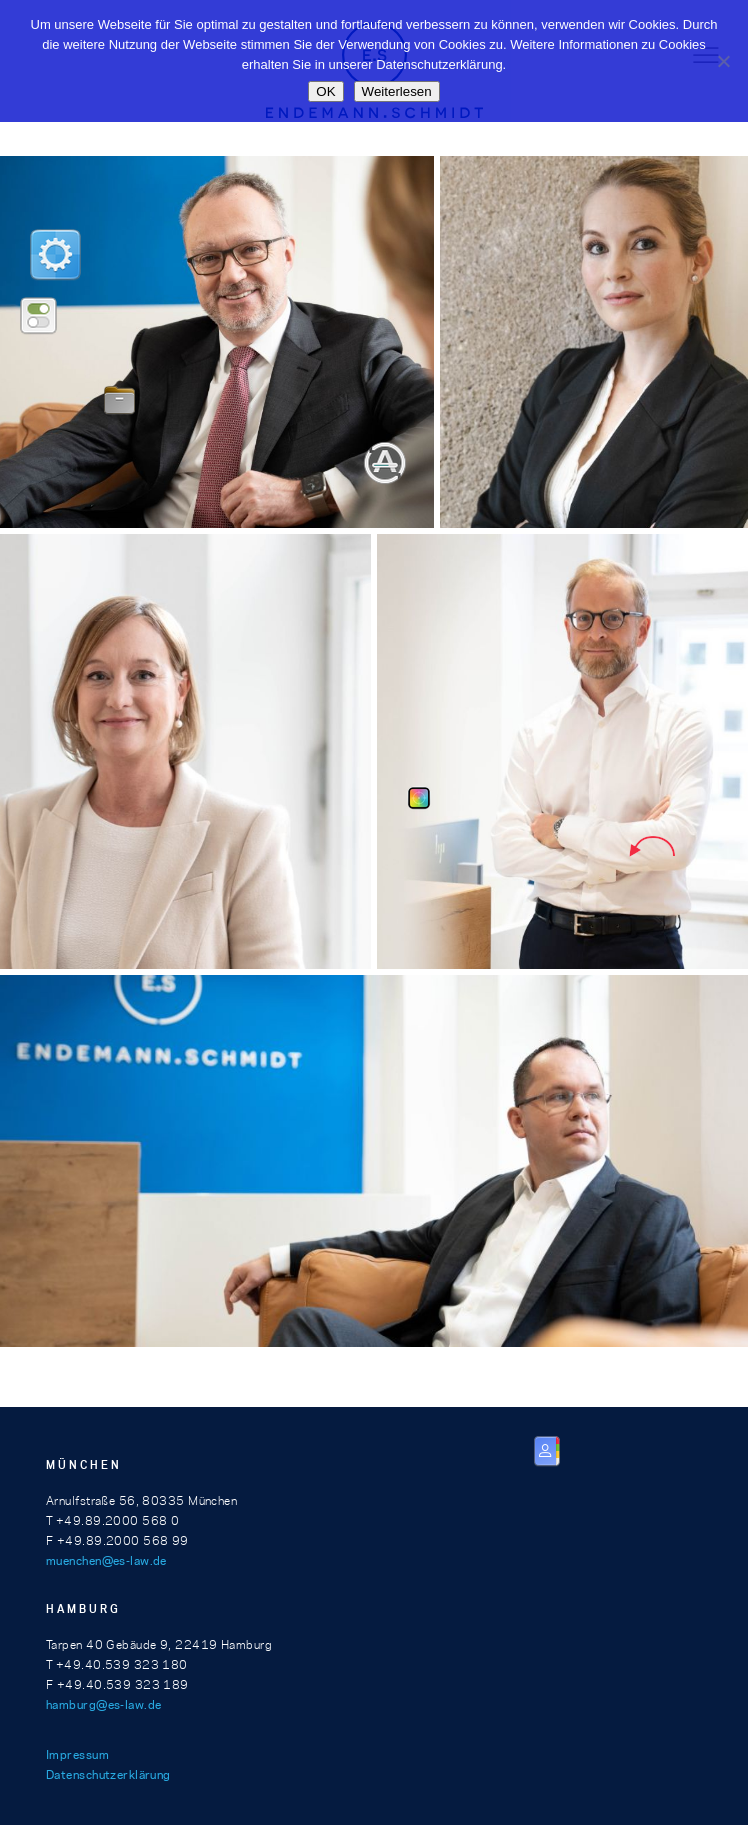 The image size is (748, 1825). Describe the element at coordinates (119, 399) in the screenshot. I see `open file manager application` at that location.